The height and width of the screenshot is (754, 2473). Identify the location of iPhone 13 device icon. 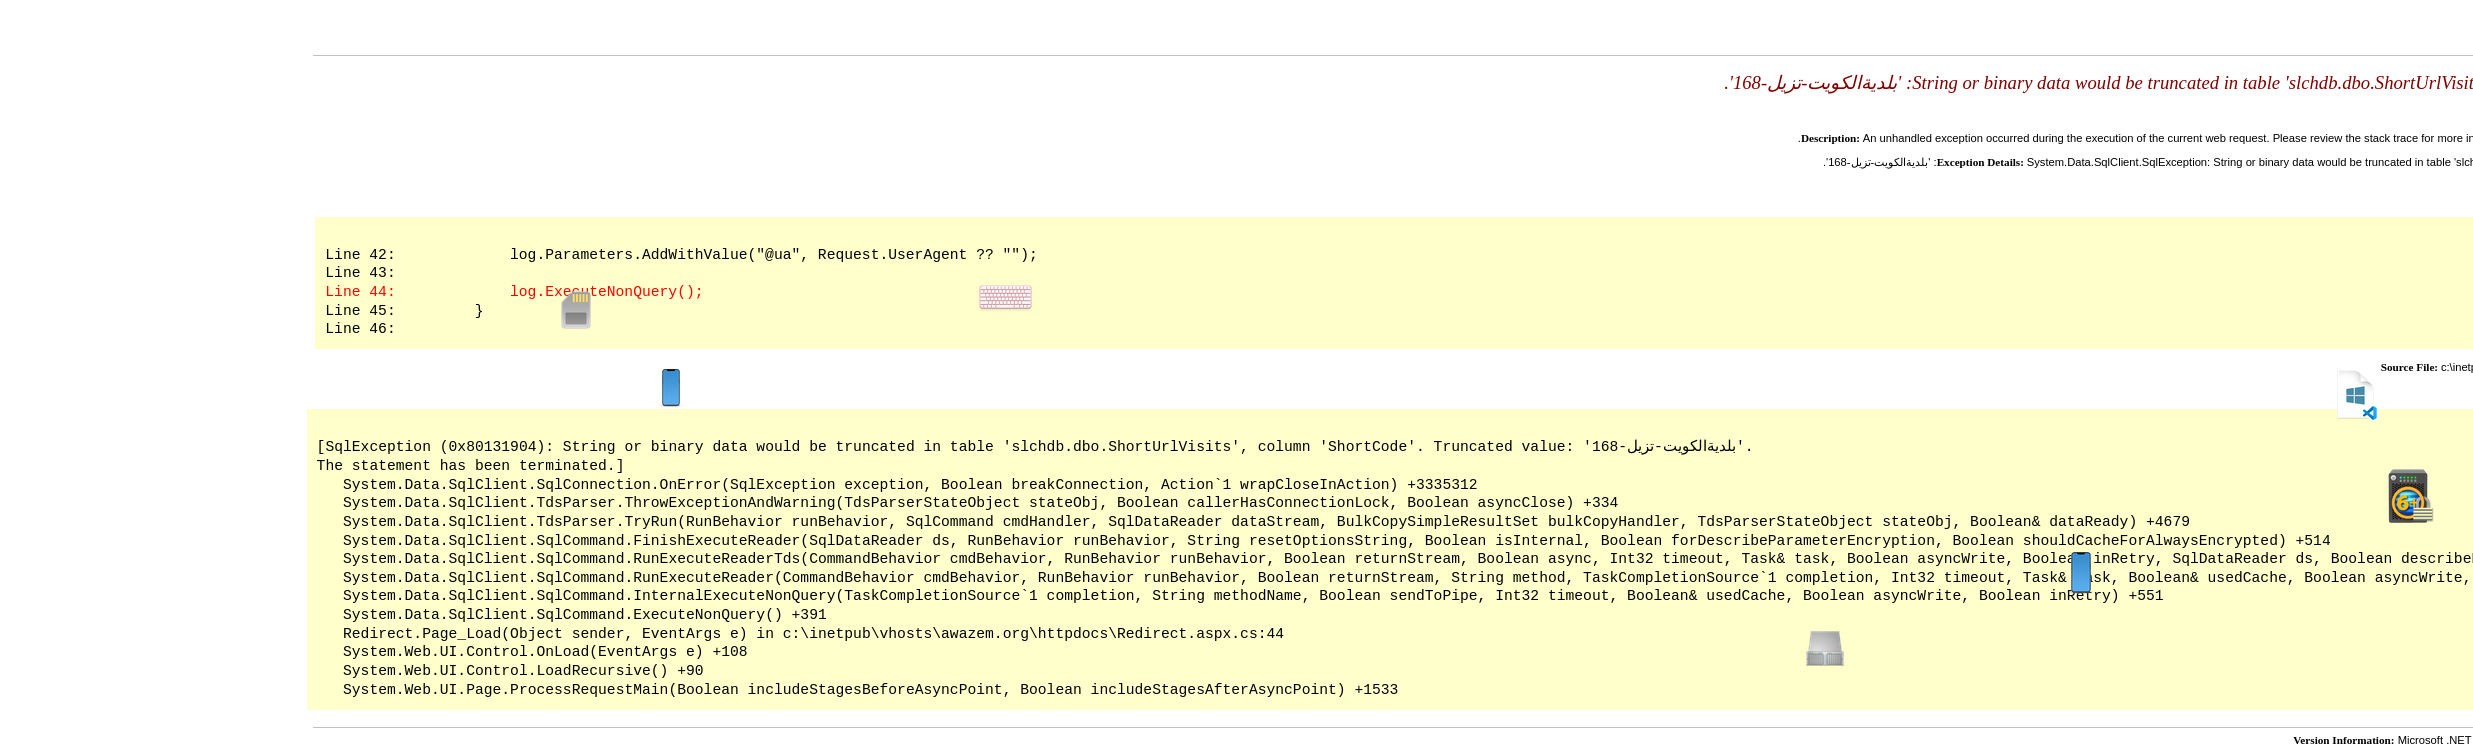
(2081, 573).